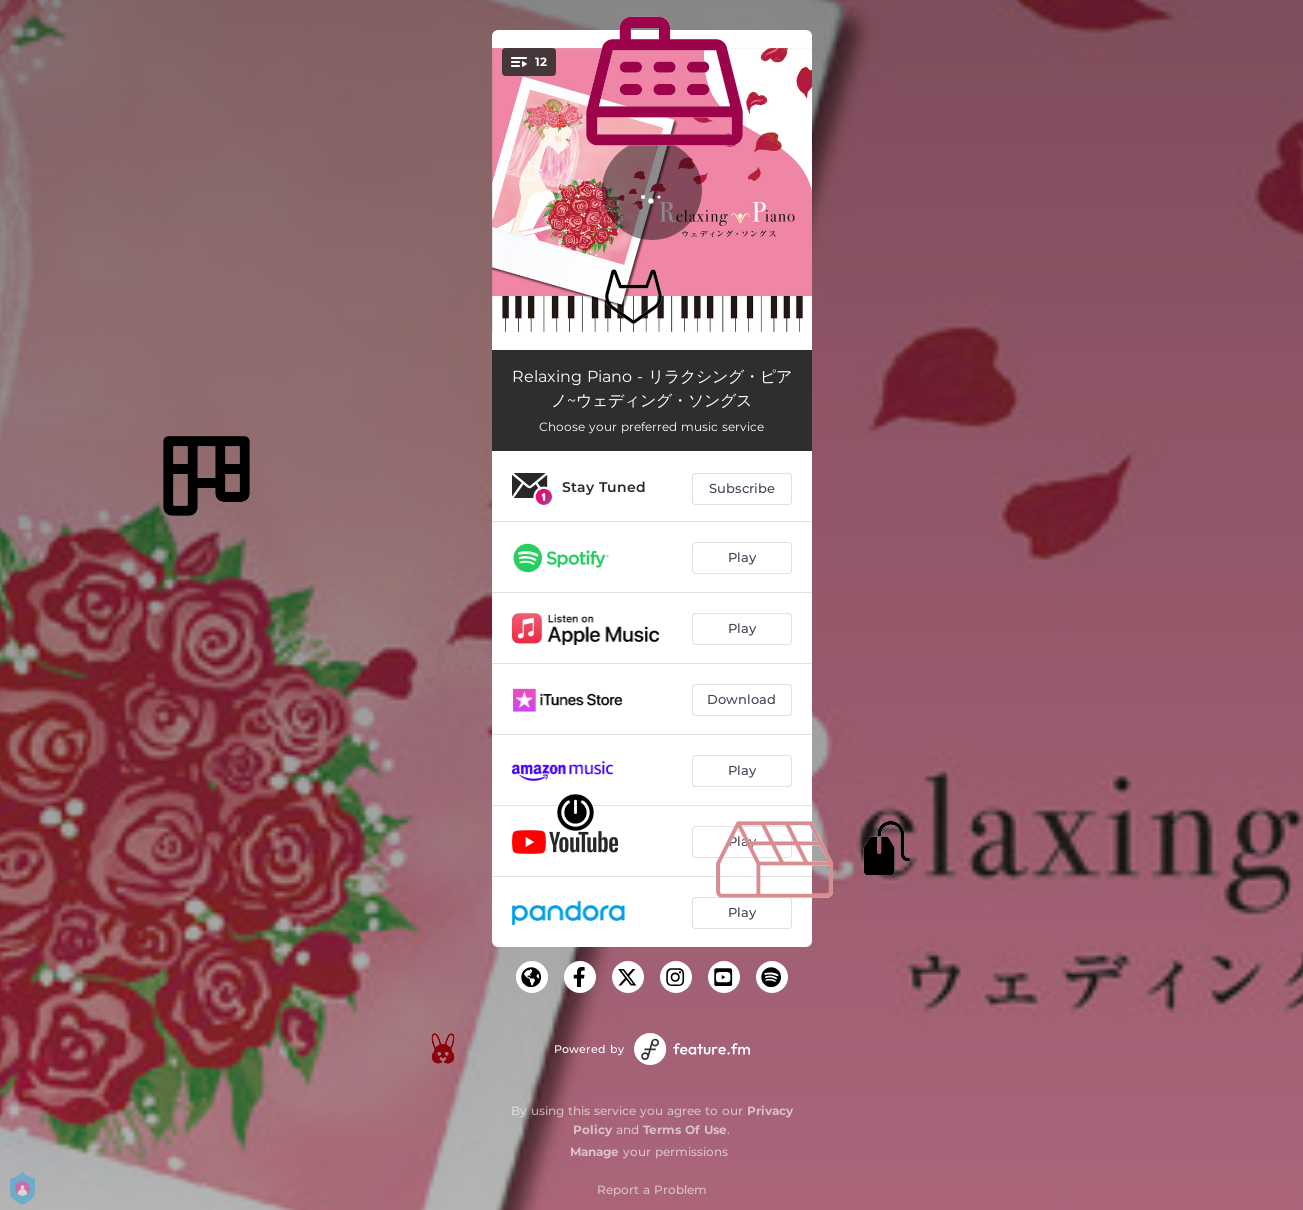 This screenshot has height=1210, width=1303. What do you see at coordinates (774, 863) in the screenshot?
I see `view solar panel or renewable energy settings` at bounding box center [774, 863].